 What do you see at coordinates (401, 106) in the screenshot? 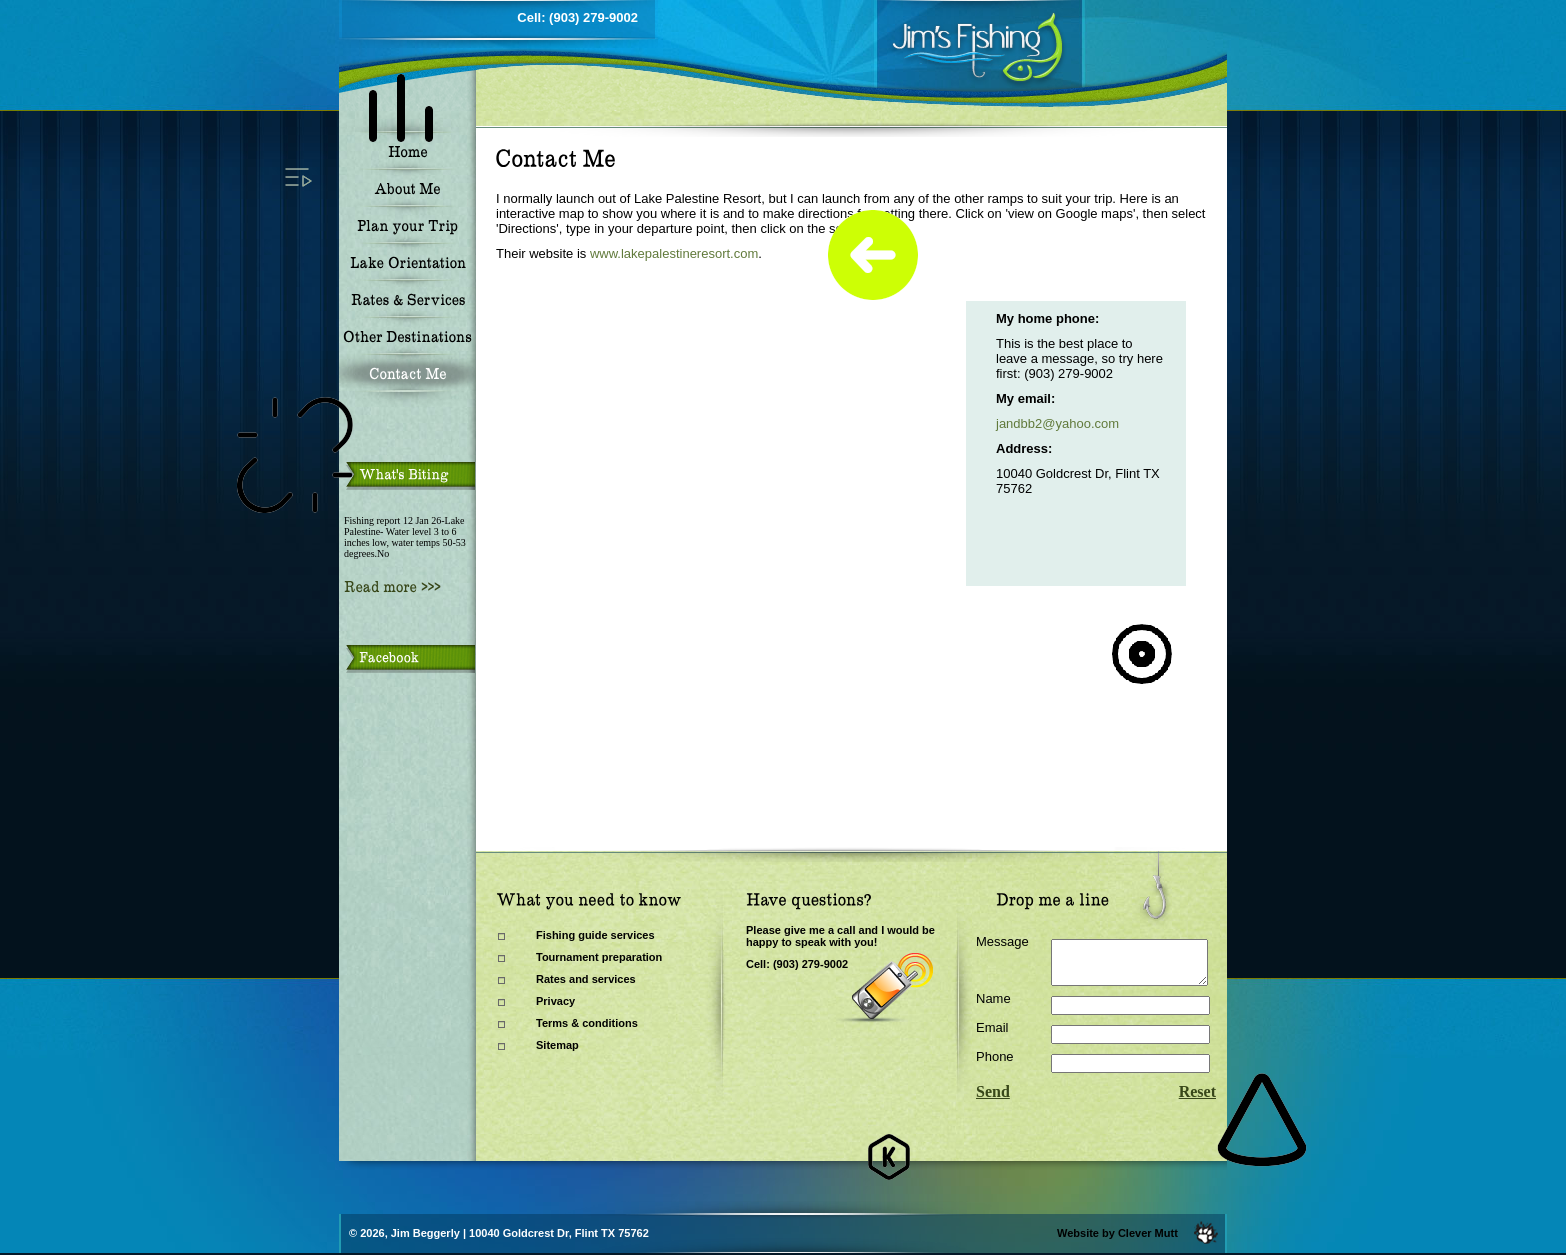
I see `view analytics or statistics` at bounding box center [401, 106].